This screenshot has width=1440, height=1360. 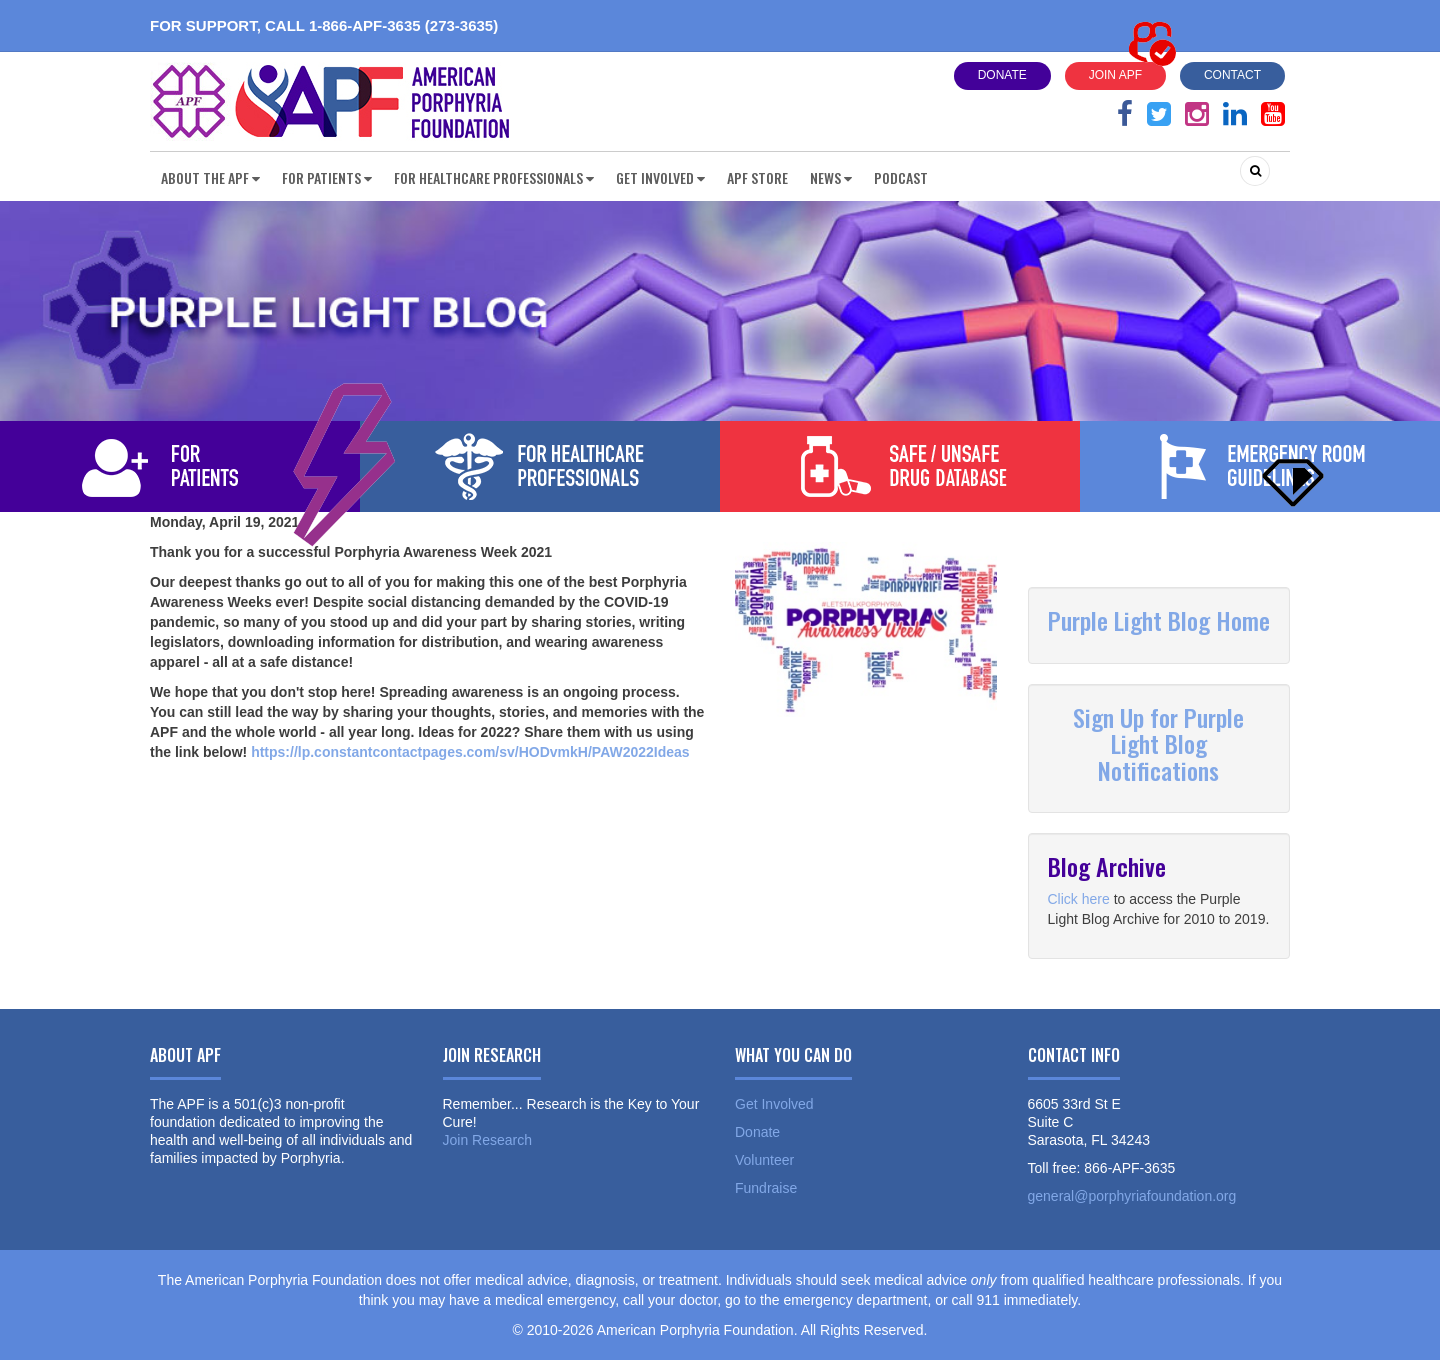 I want to click on indicates an event or event handler in code, so click(x=340, y=465).